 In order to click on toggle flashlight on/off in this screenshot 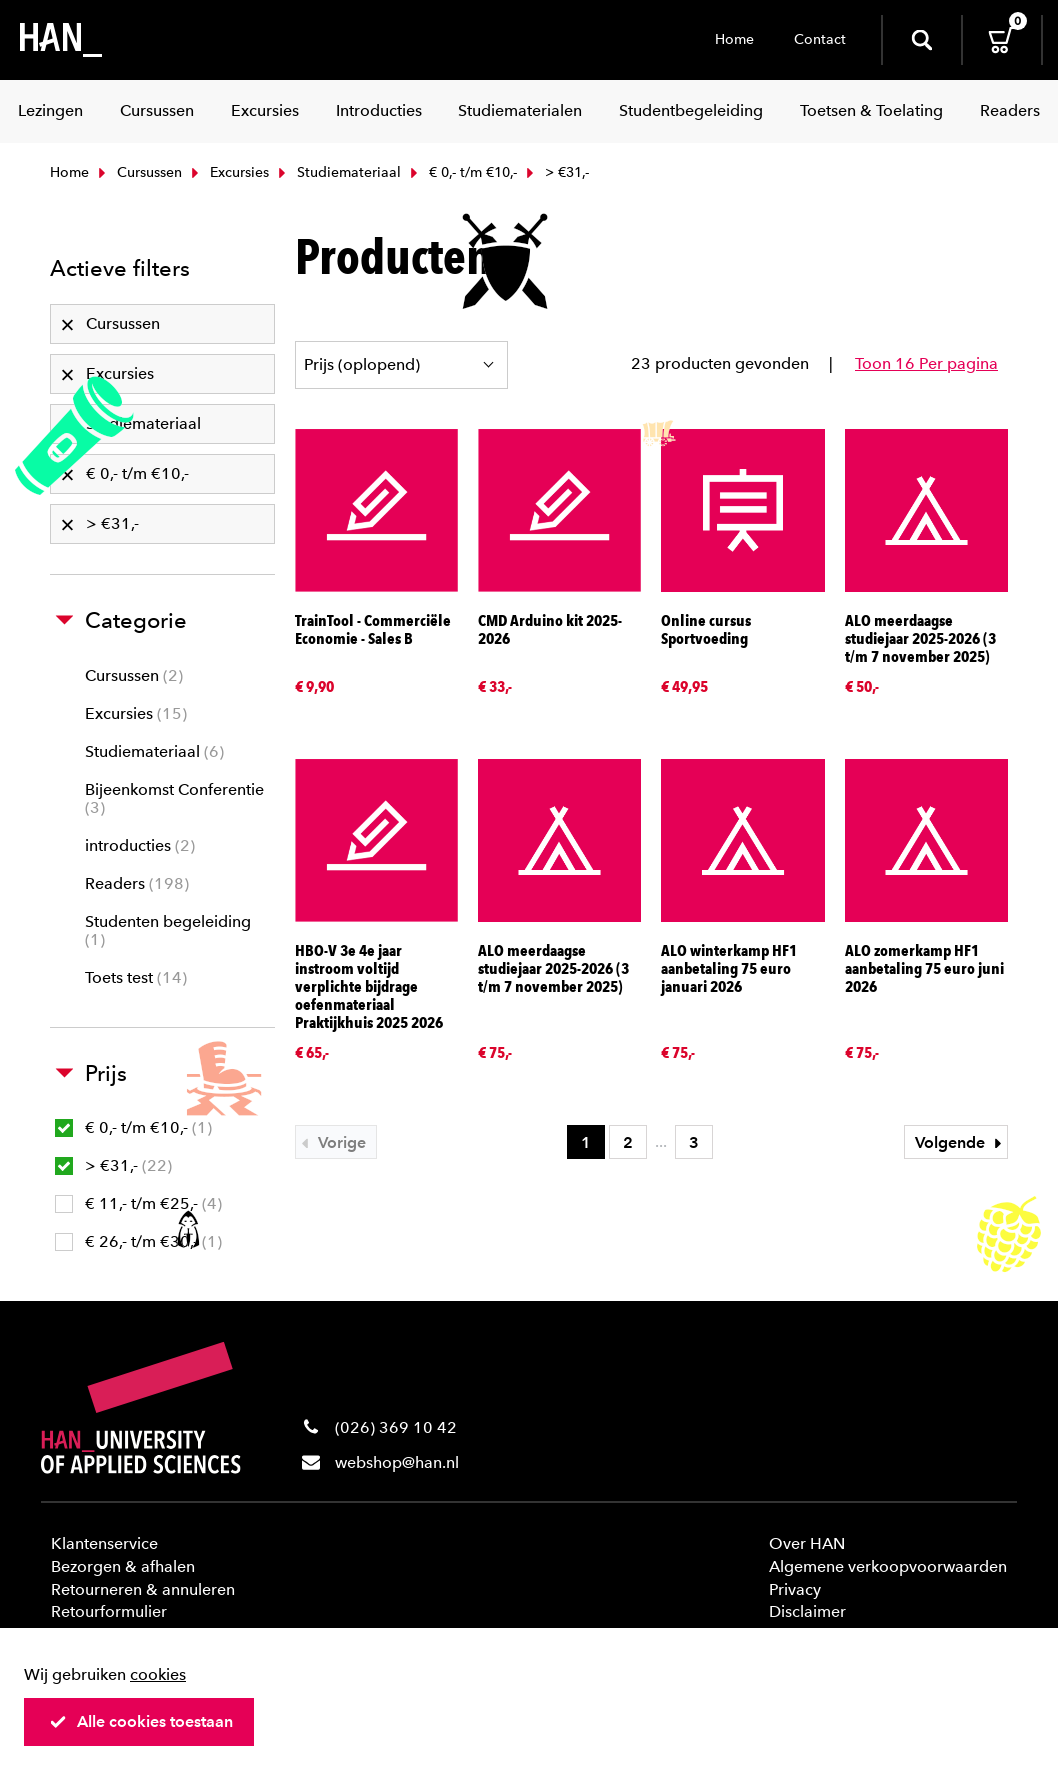, I will do `click(74, 436)`.